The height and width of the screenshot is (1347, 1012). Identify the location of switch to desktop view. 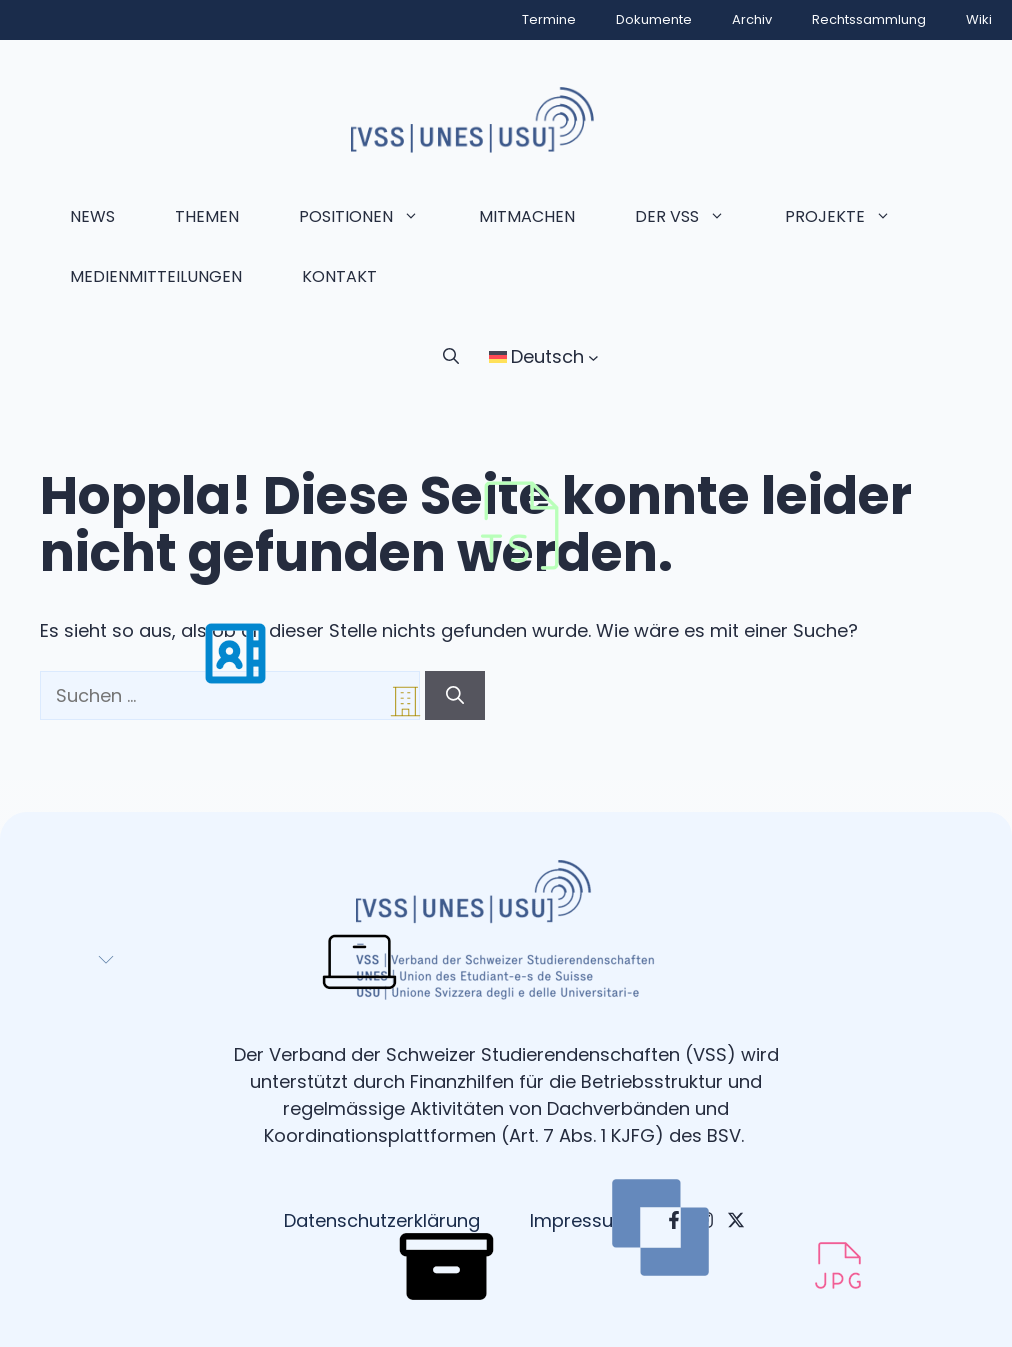
(359, 960).